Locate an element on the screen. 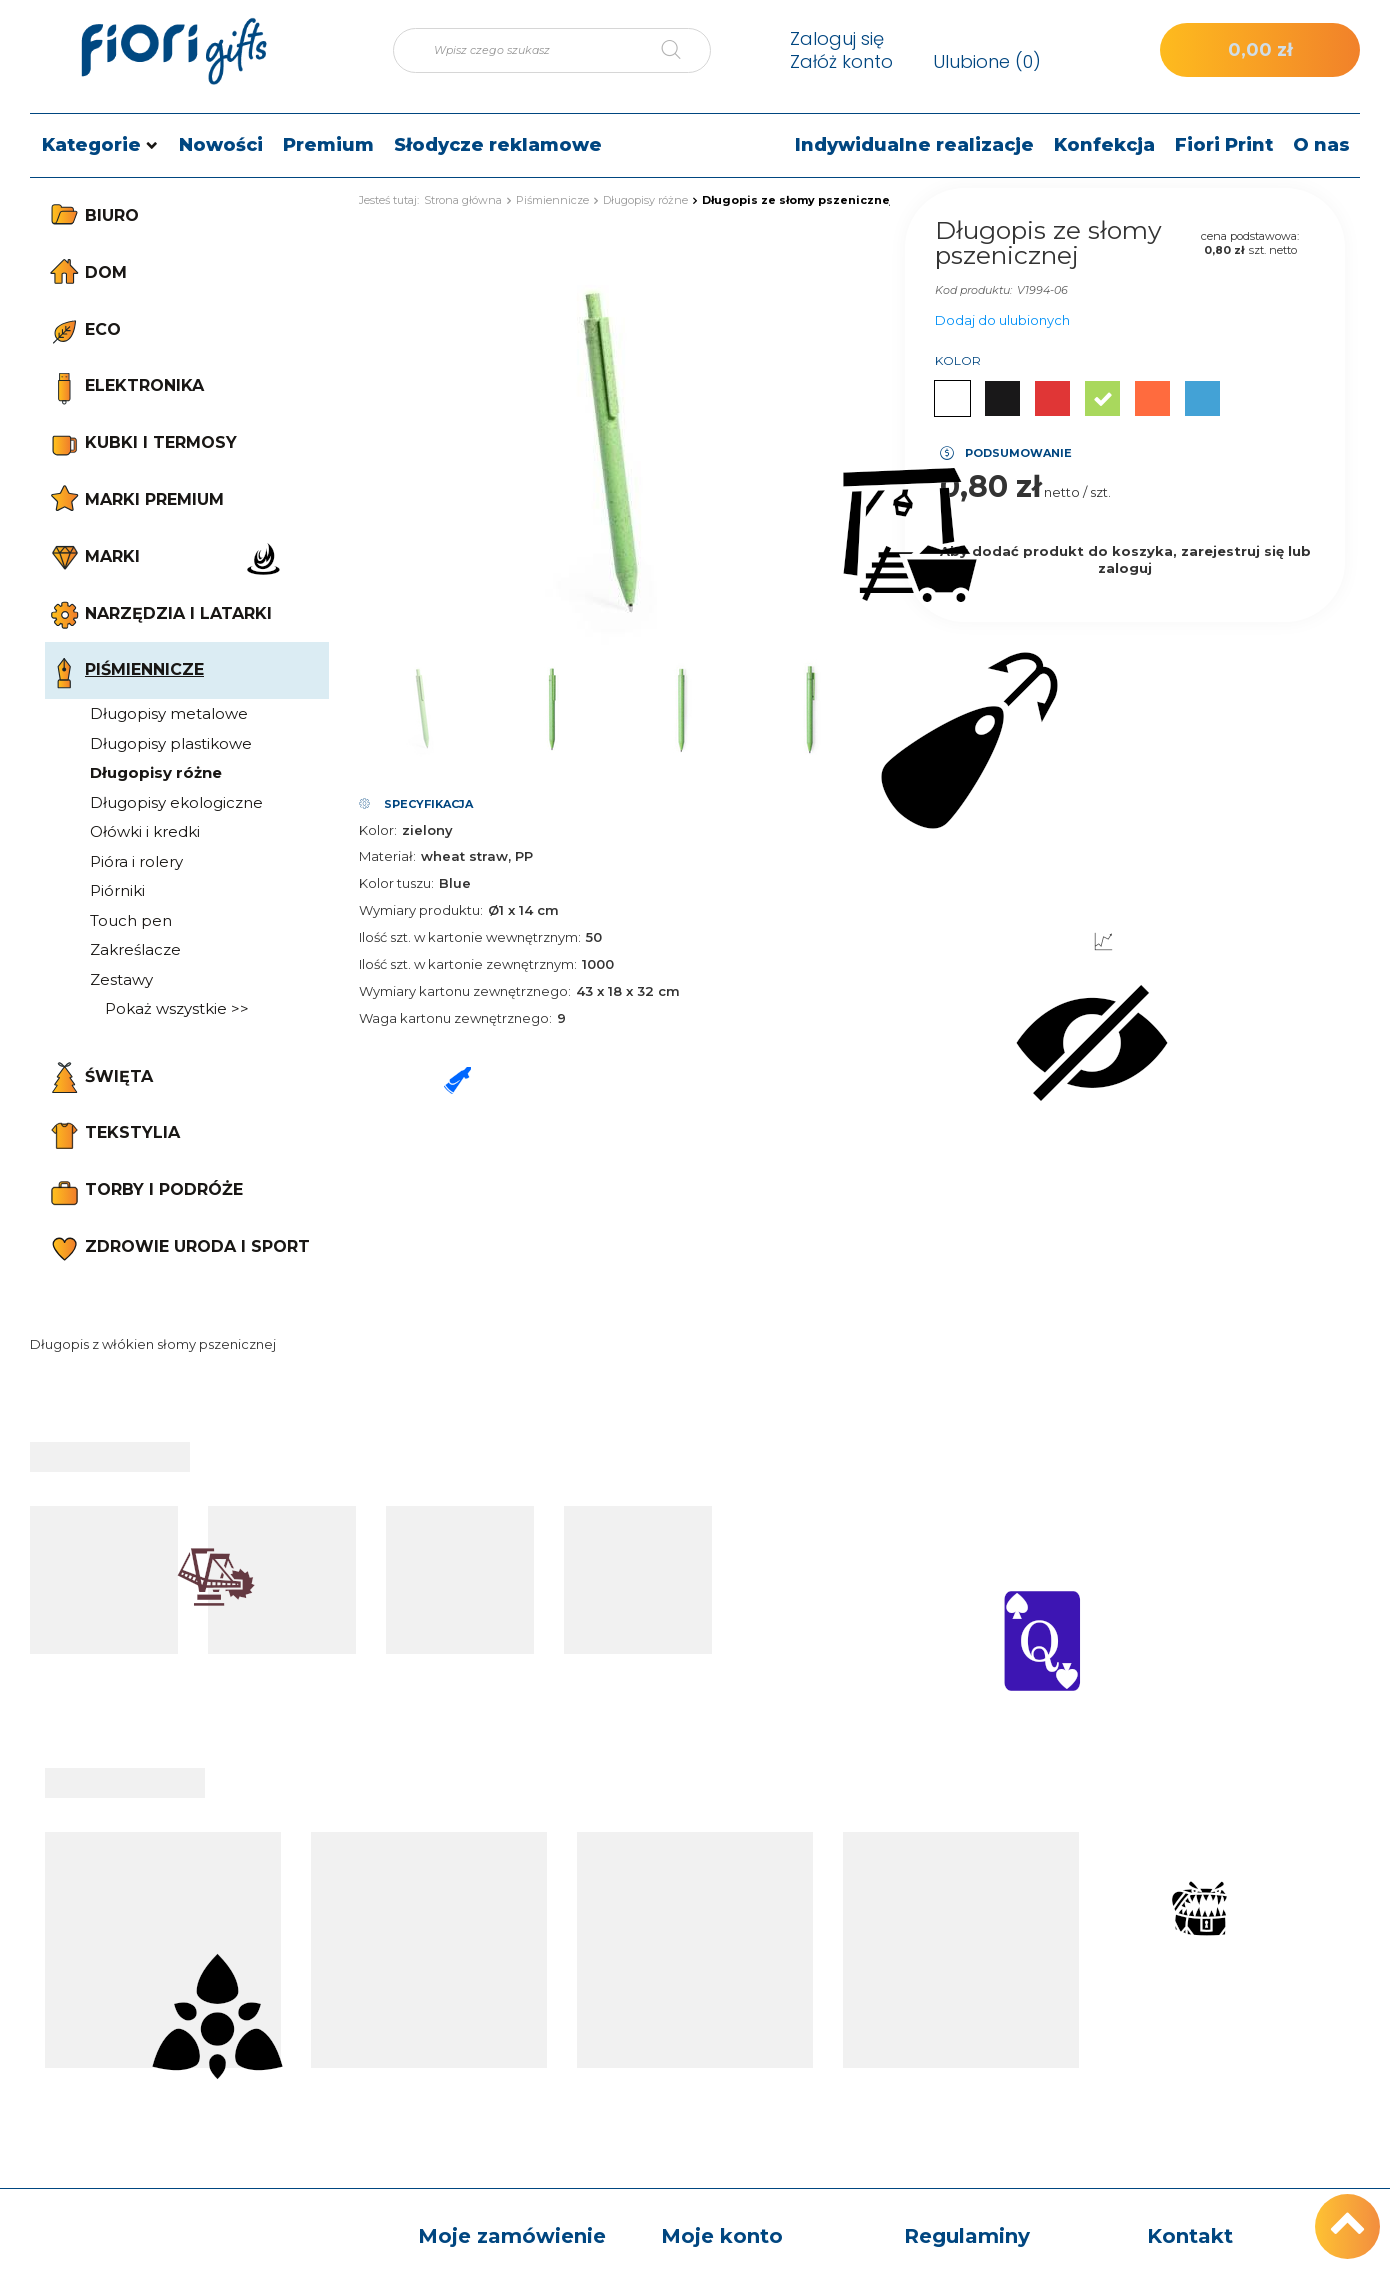 The image size is (1390, 2269). view analytics or statistics is located at coordinates (1103, 941).